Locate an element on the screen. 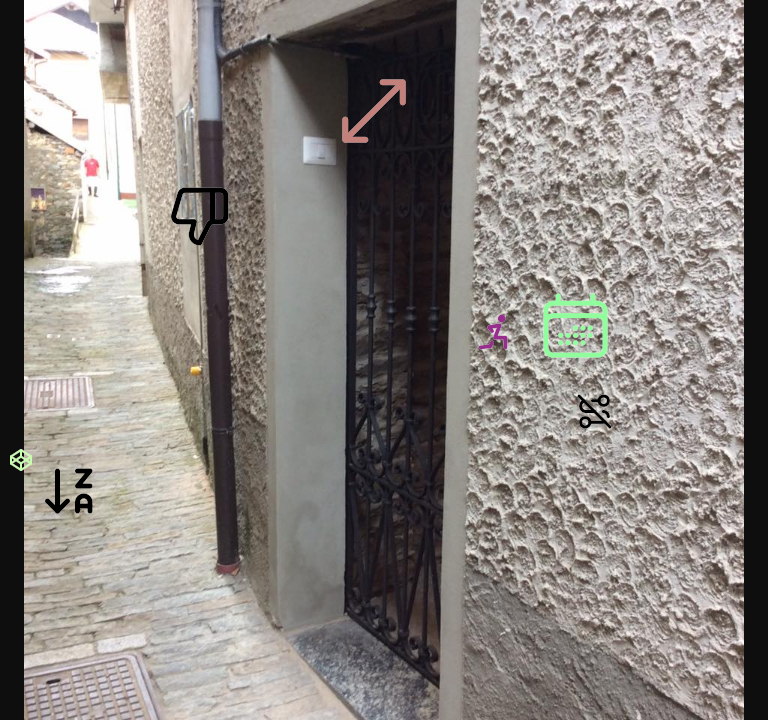 The image size is (768, 720). resize window or element is located at coordinates (374, 111).